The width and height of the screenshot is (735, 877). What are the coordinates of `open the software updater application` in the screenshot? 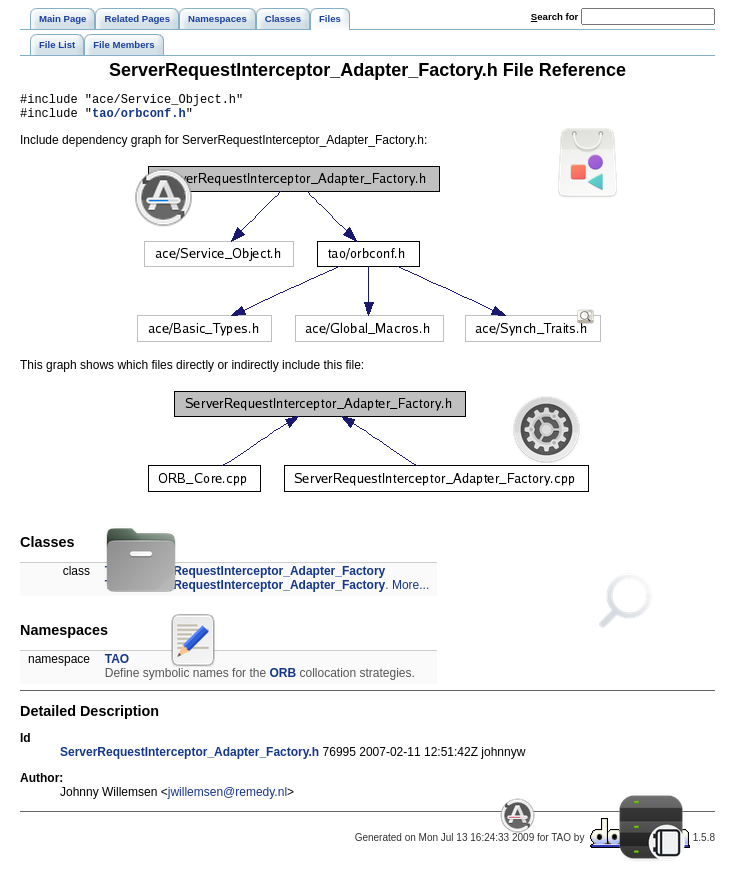 It's located at (163, 197).